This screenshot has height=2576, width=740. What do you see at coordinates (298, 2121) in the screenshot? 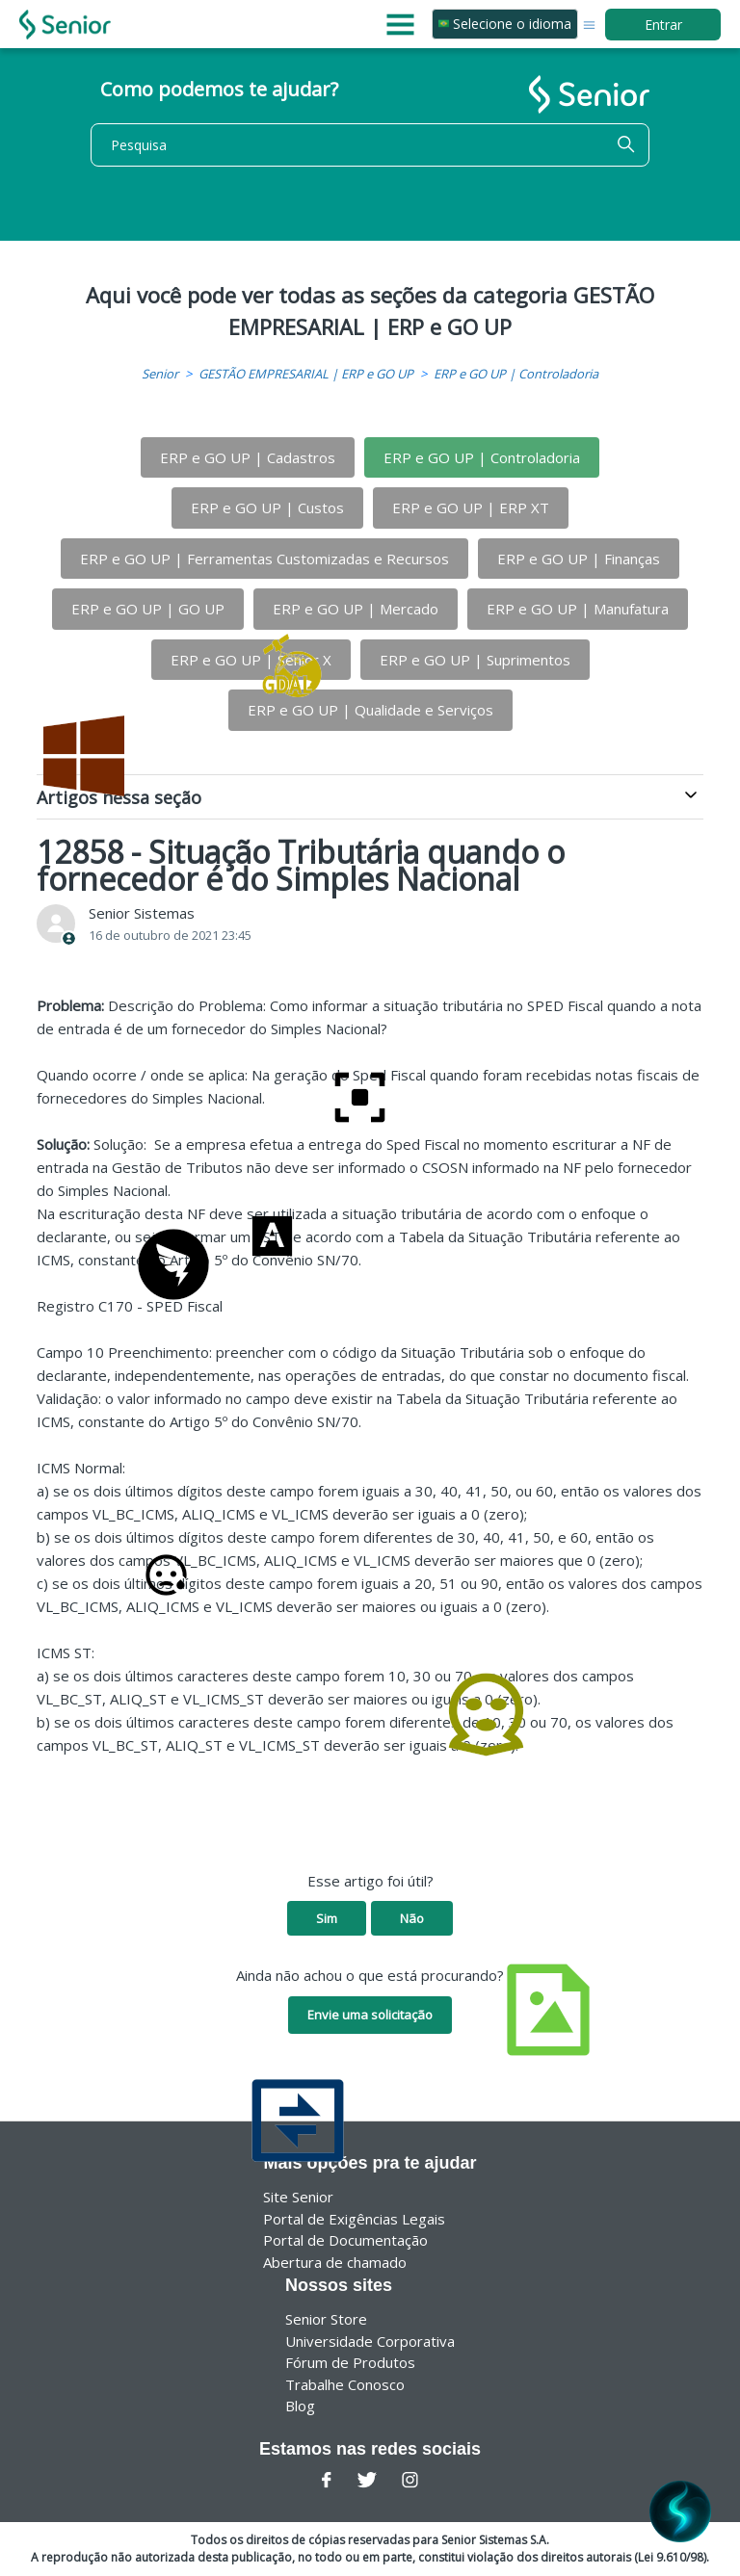
I see `exchange or swap currencies` at bounding box center [298, 2121].